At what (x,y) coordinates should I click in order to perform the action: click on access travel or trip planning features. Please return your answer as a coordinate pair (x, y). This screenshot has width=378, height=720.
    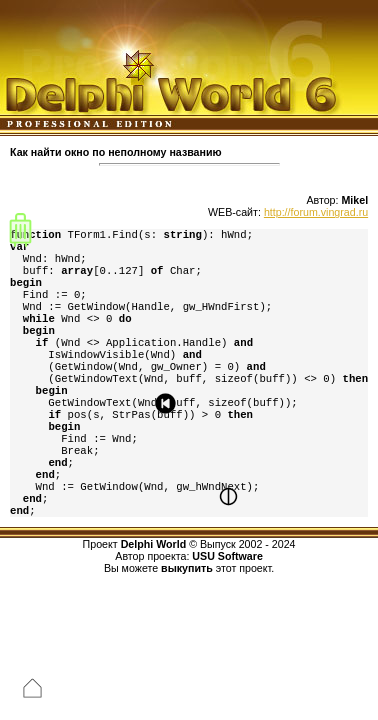
    Looking at the image, I should click on (20, 230).